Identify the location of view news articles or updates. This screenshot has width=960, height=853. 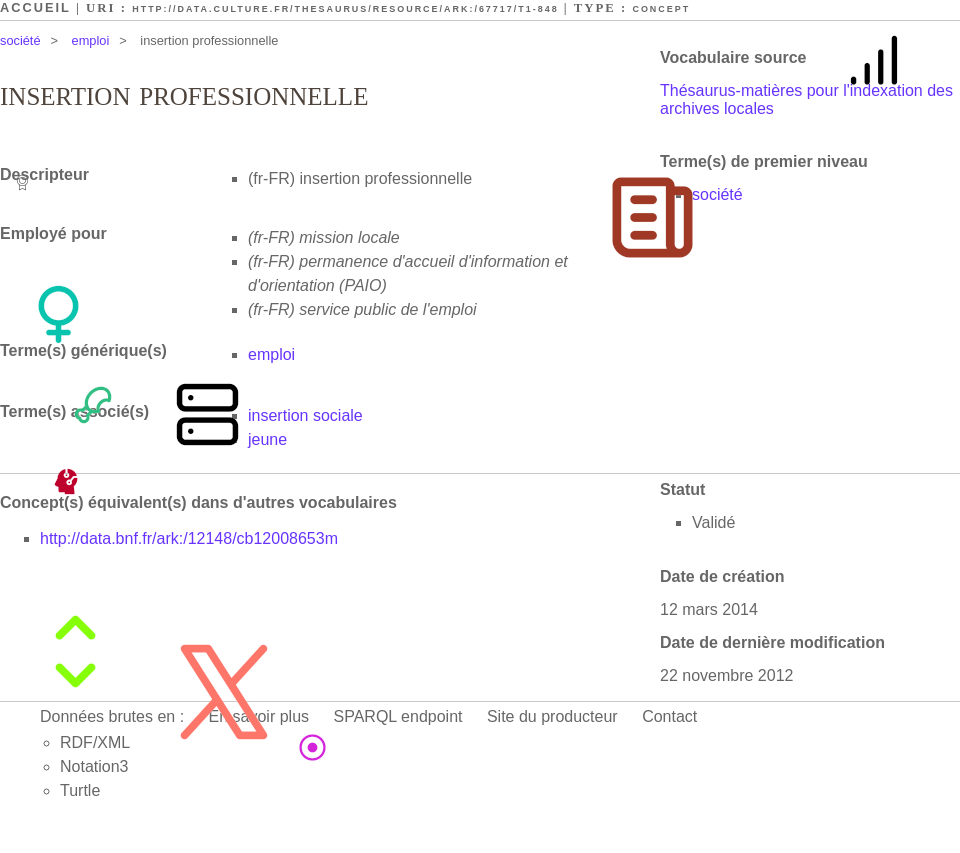
(652, 217).